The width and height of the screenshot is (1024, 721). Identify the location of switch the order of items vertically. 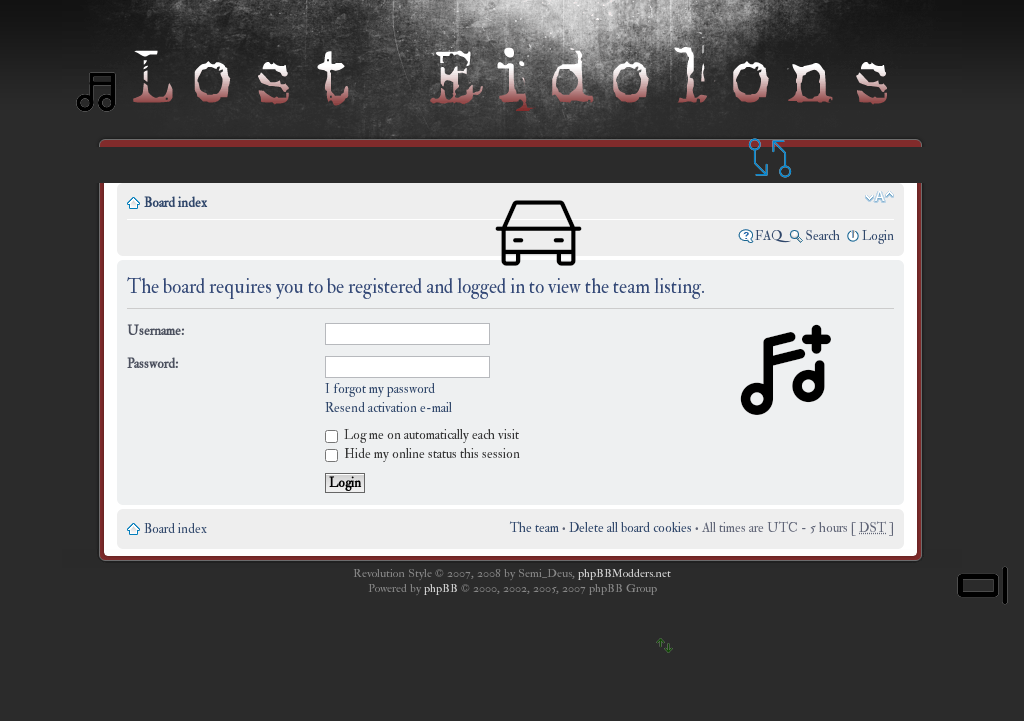
(664, 645).